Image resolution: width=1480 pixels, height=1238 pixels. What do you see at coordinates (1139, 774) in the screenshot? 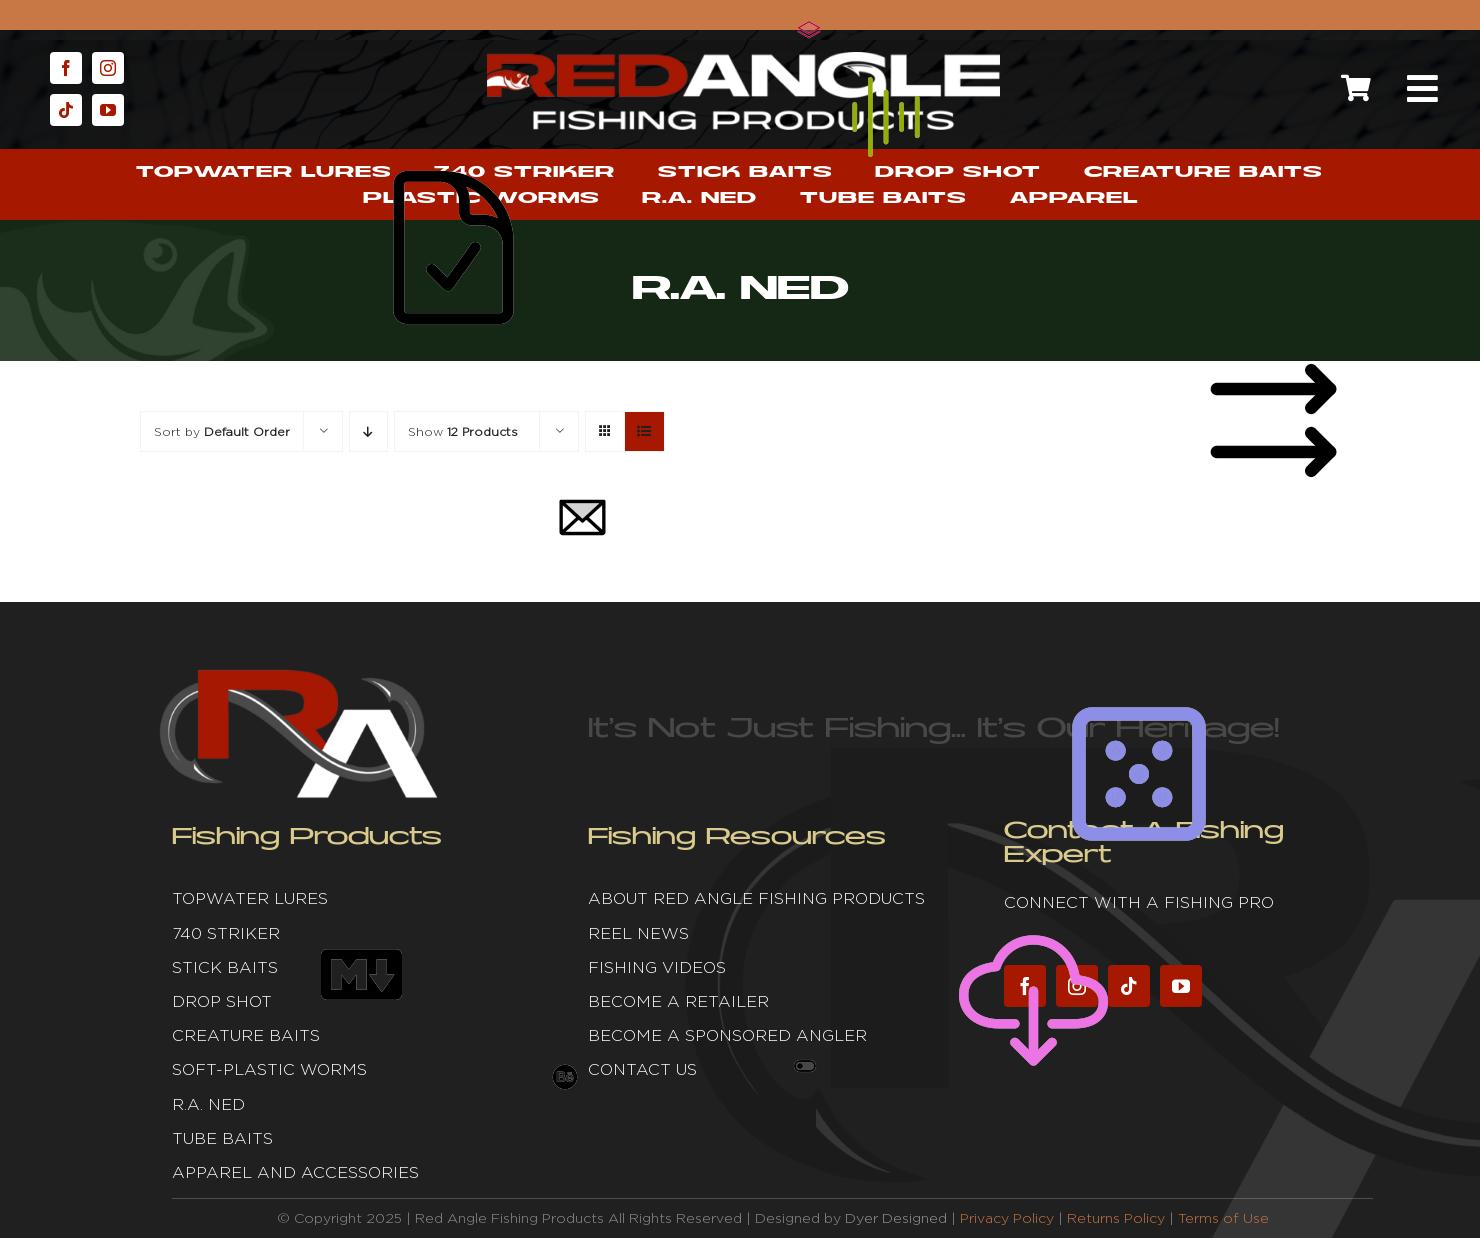
I see `randomize or shuffle content` at bounding box center [1139, 774].